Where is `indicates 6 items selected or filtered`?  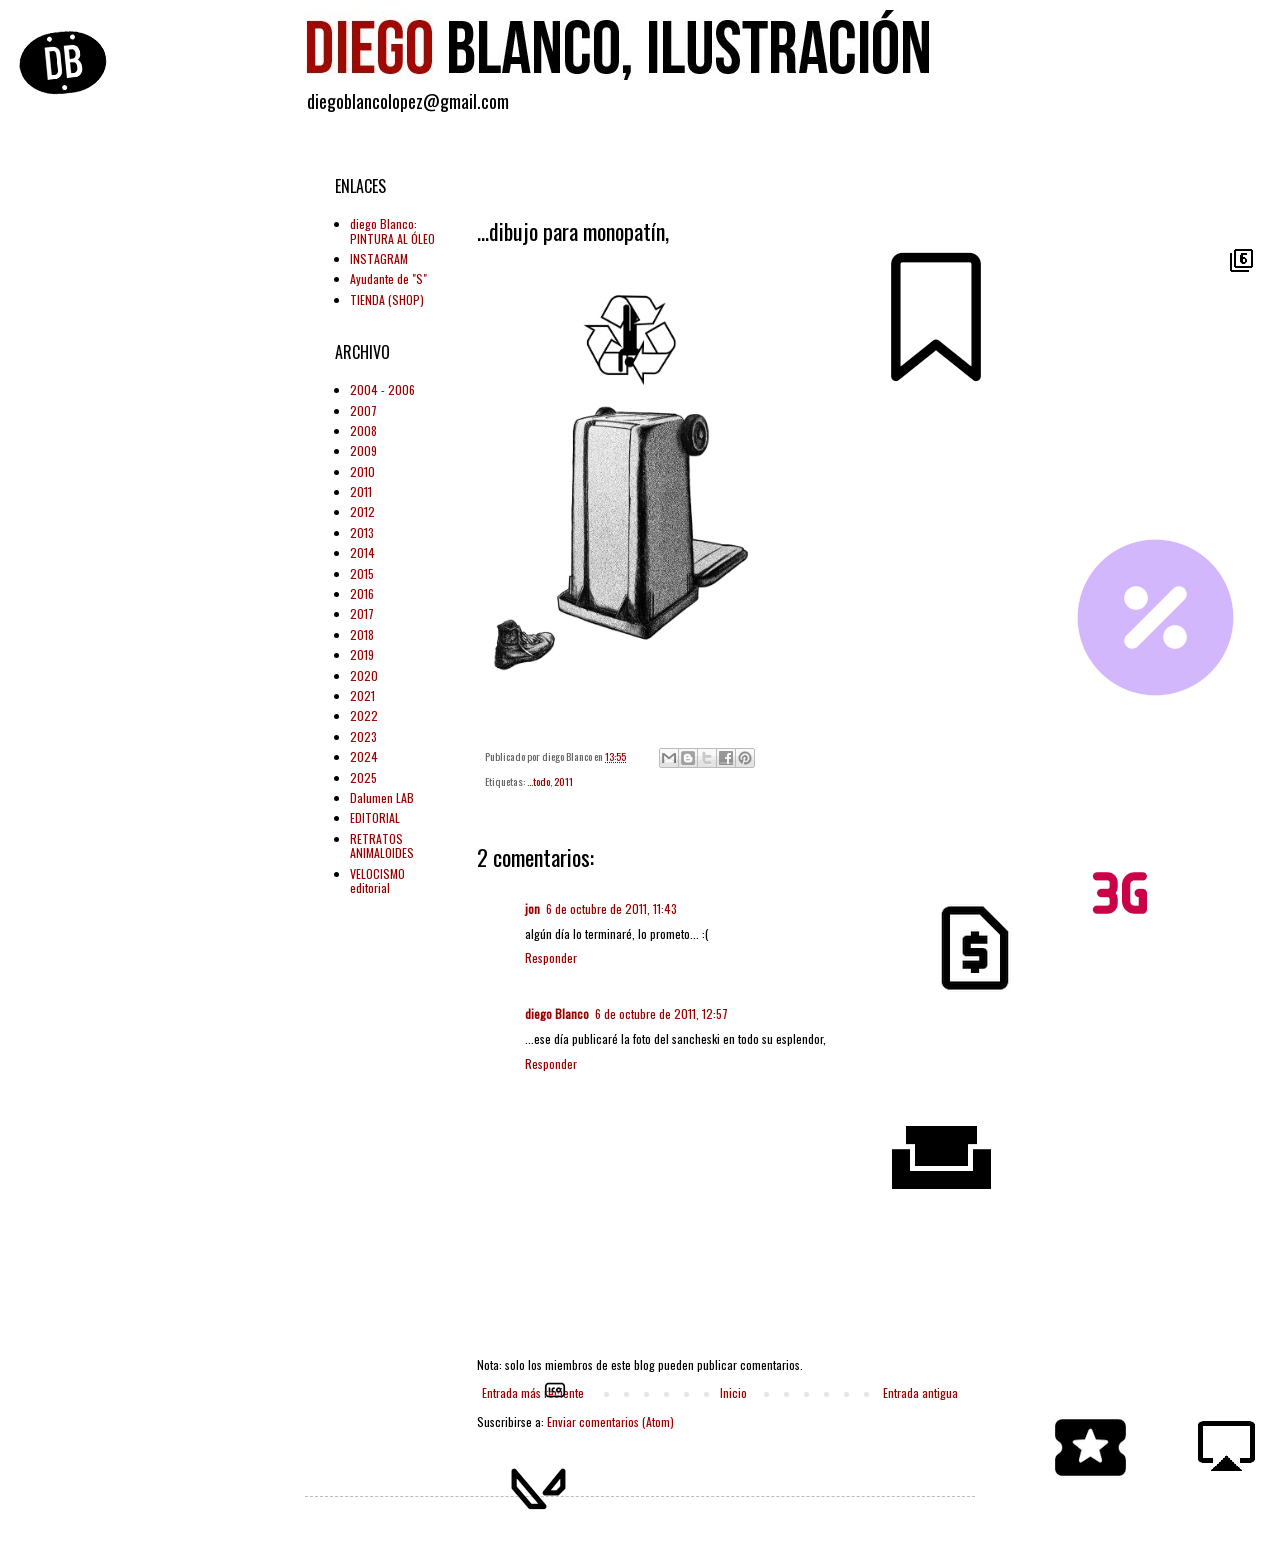 indicates 6 items selected or filtered is located at coordinates (1241, 260).